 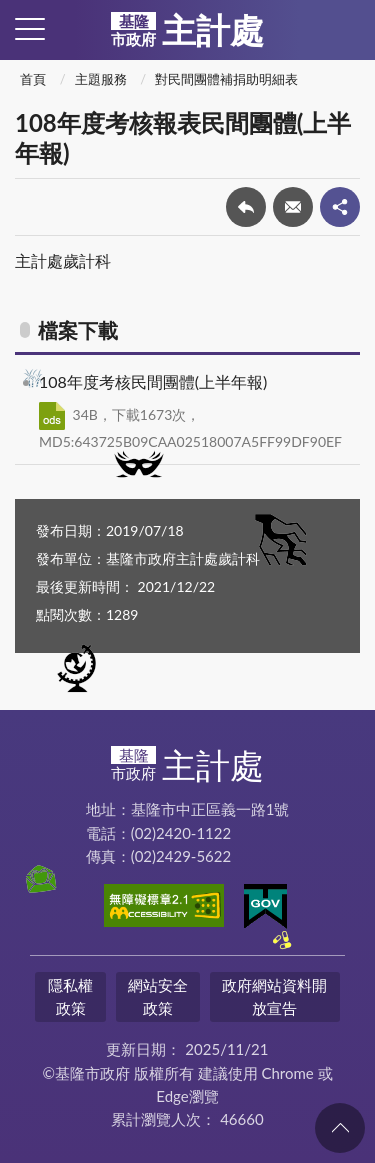 I want to click on access masquerade or costume party event, so click(x=139, y=464).